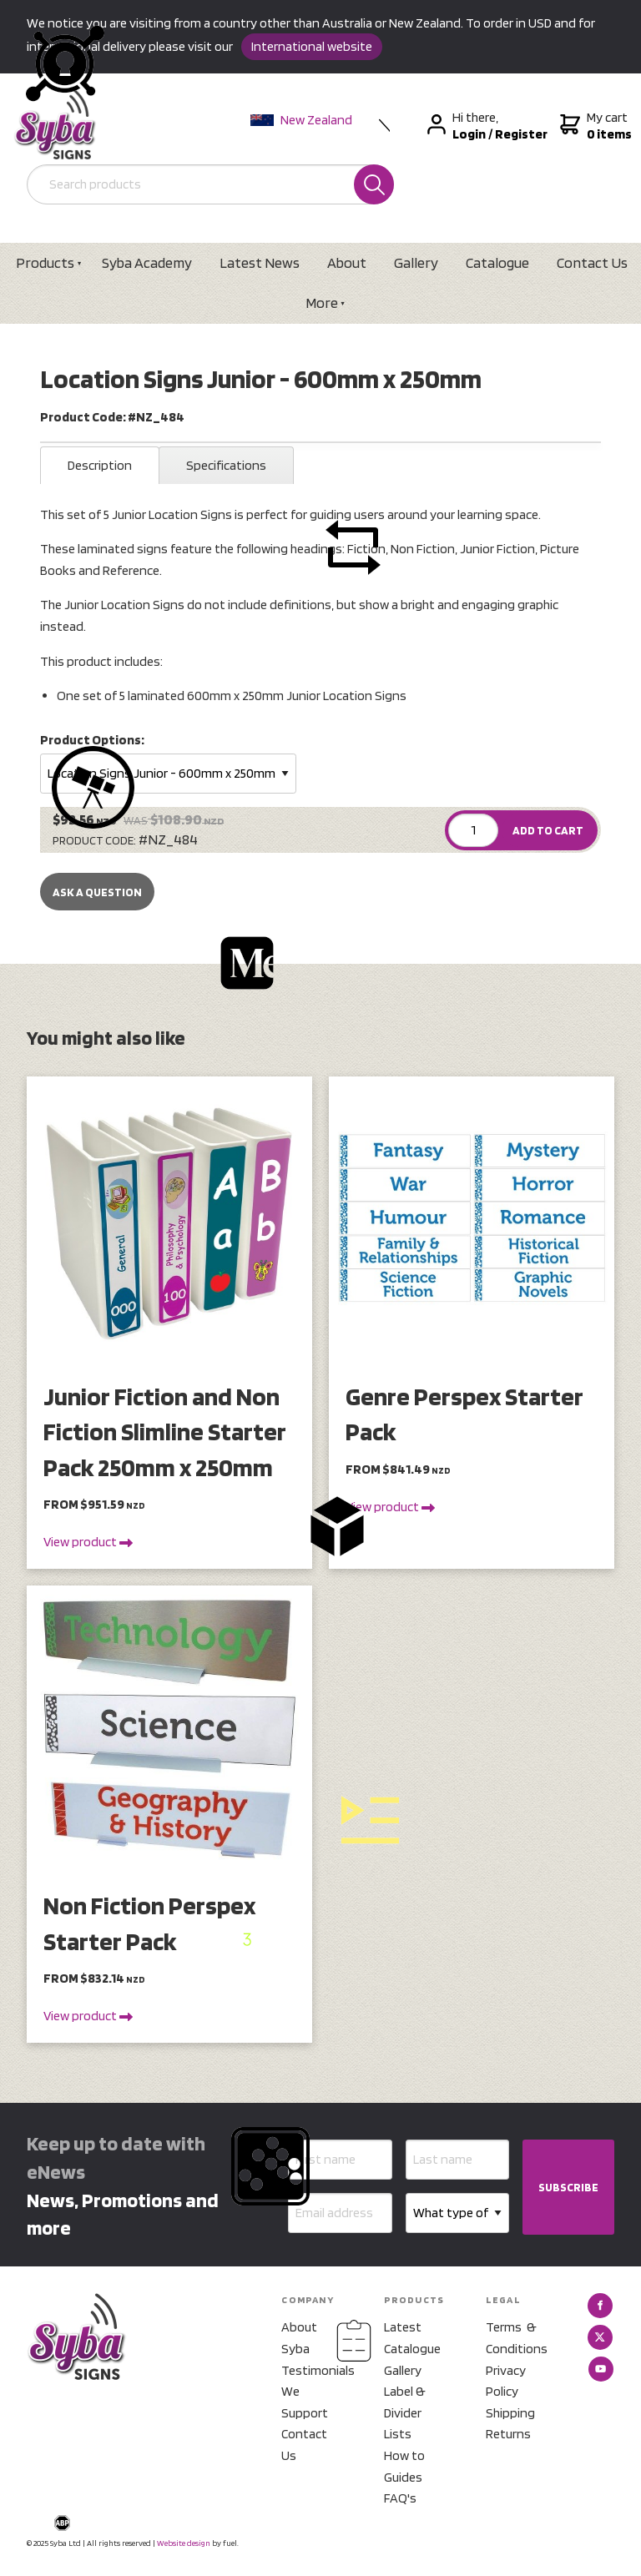 The width and height of the screenshot is (641, 2576). What do you see at coordinates (247, 963) in the screenshot?
I see `open the Medium app` at bounding box center [247, 963].